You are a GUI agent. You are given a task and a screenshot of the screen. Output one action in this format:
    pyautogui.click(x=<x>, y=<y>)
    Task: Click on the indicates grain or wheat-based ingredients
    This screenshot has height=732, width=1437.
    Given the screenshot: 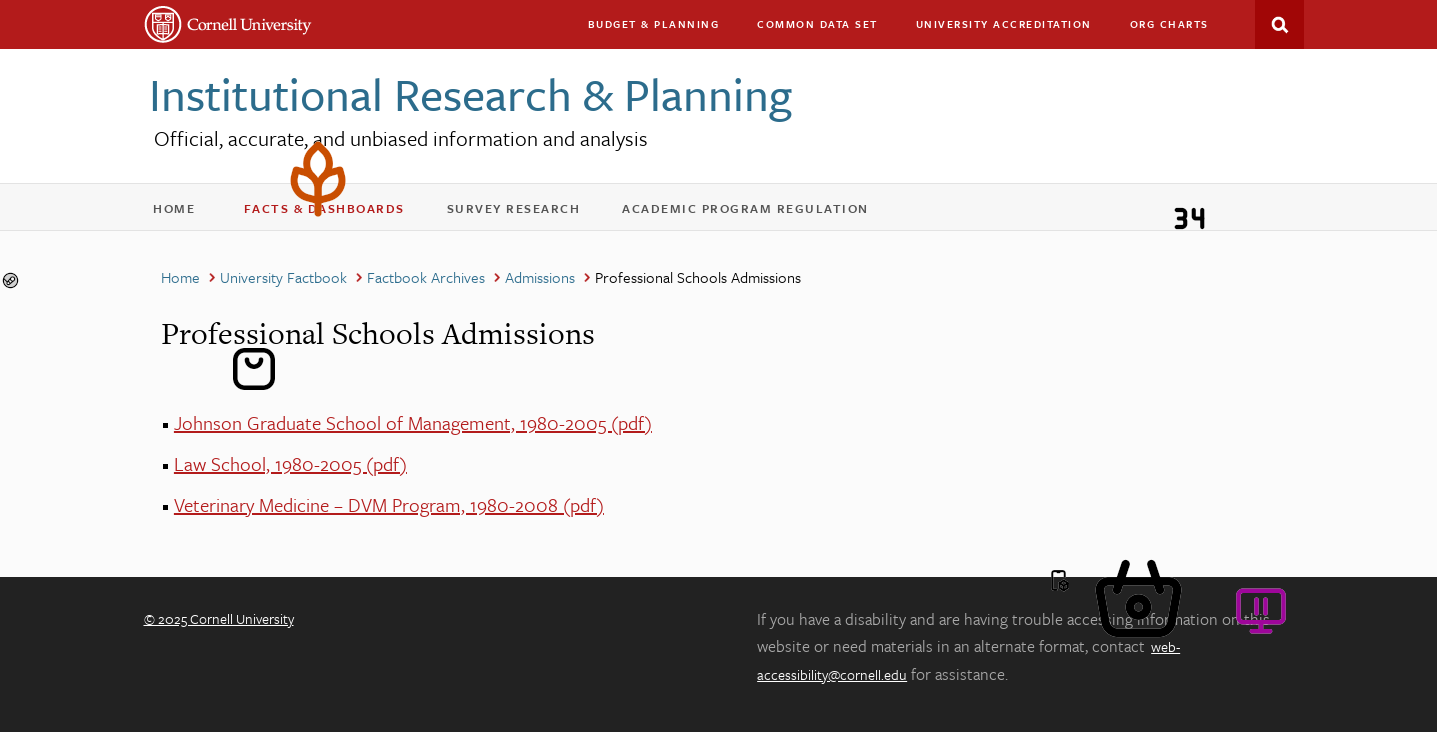 What is the action you would take?
    pyautogui.click(x=318, y=179)
    